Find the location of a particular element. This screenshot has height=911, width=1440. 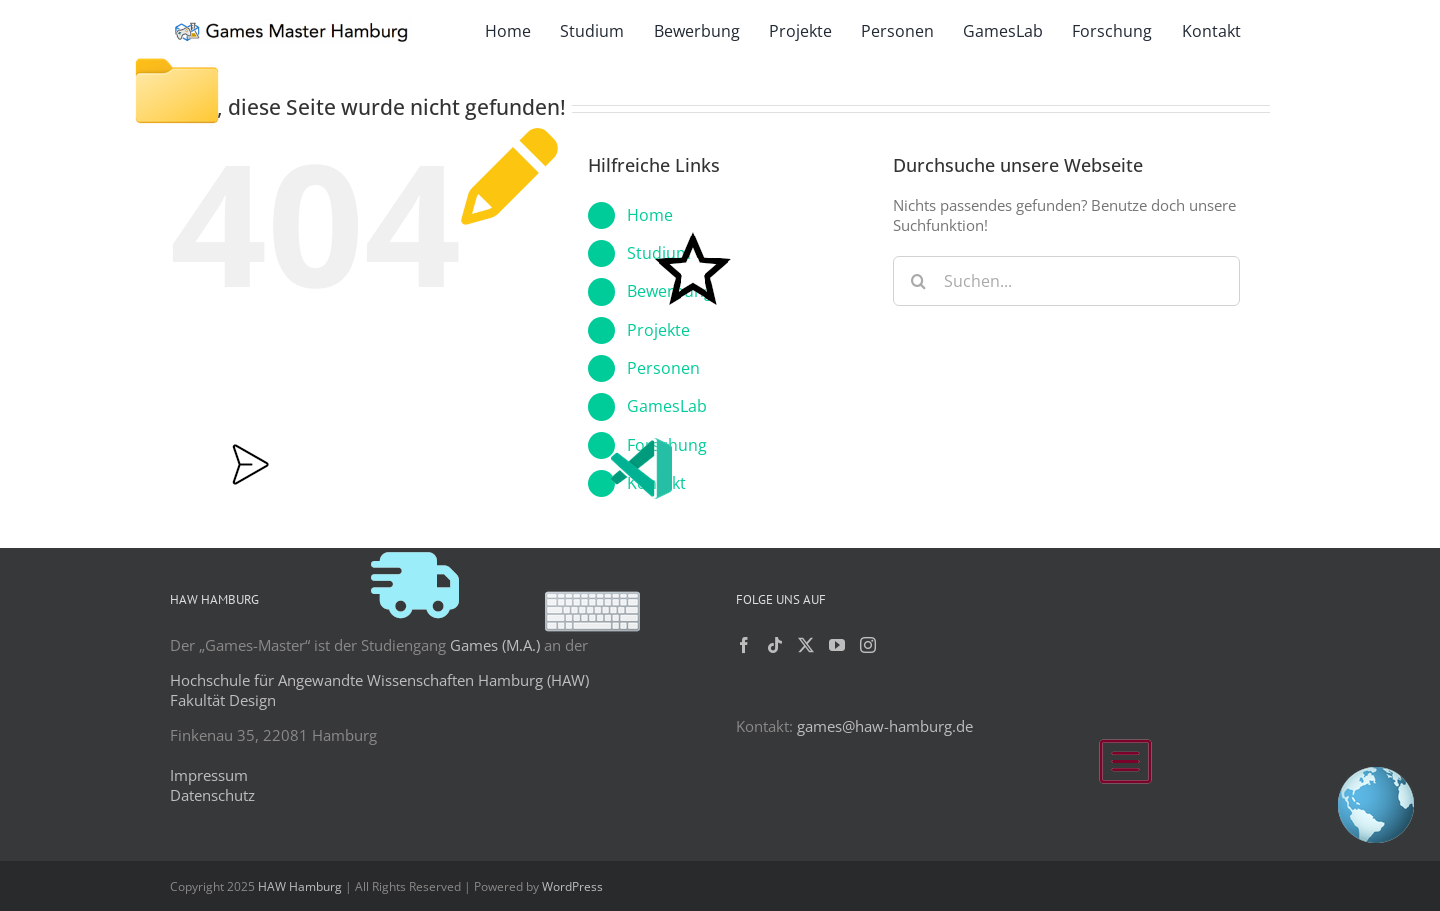

edit or modify content is located at coordinates (509, 176).